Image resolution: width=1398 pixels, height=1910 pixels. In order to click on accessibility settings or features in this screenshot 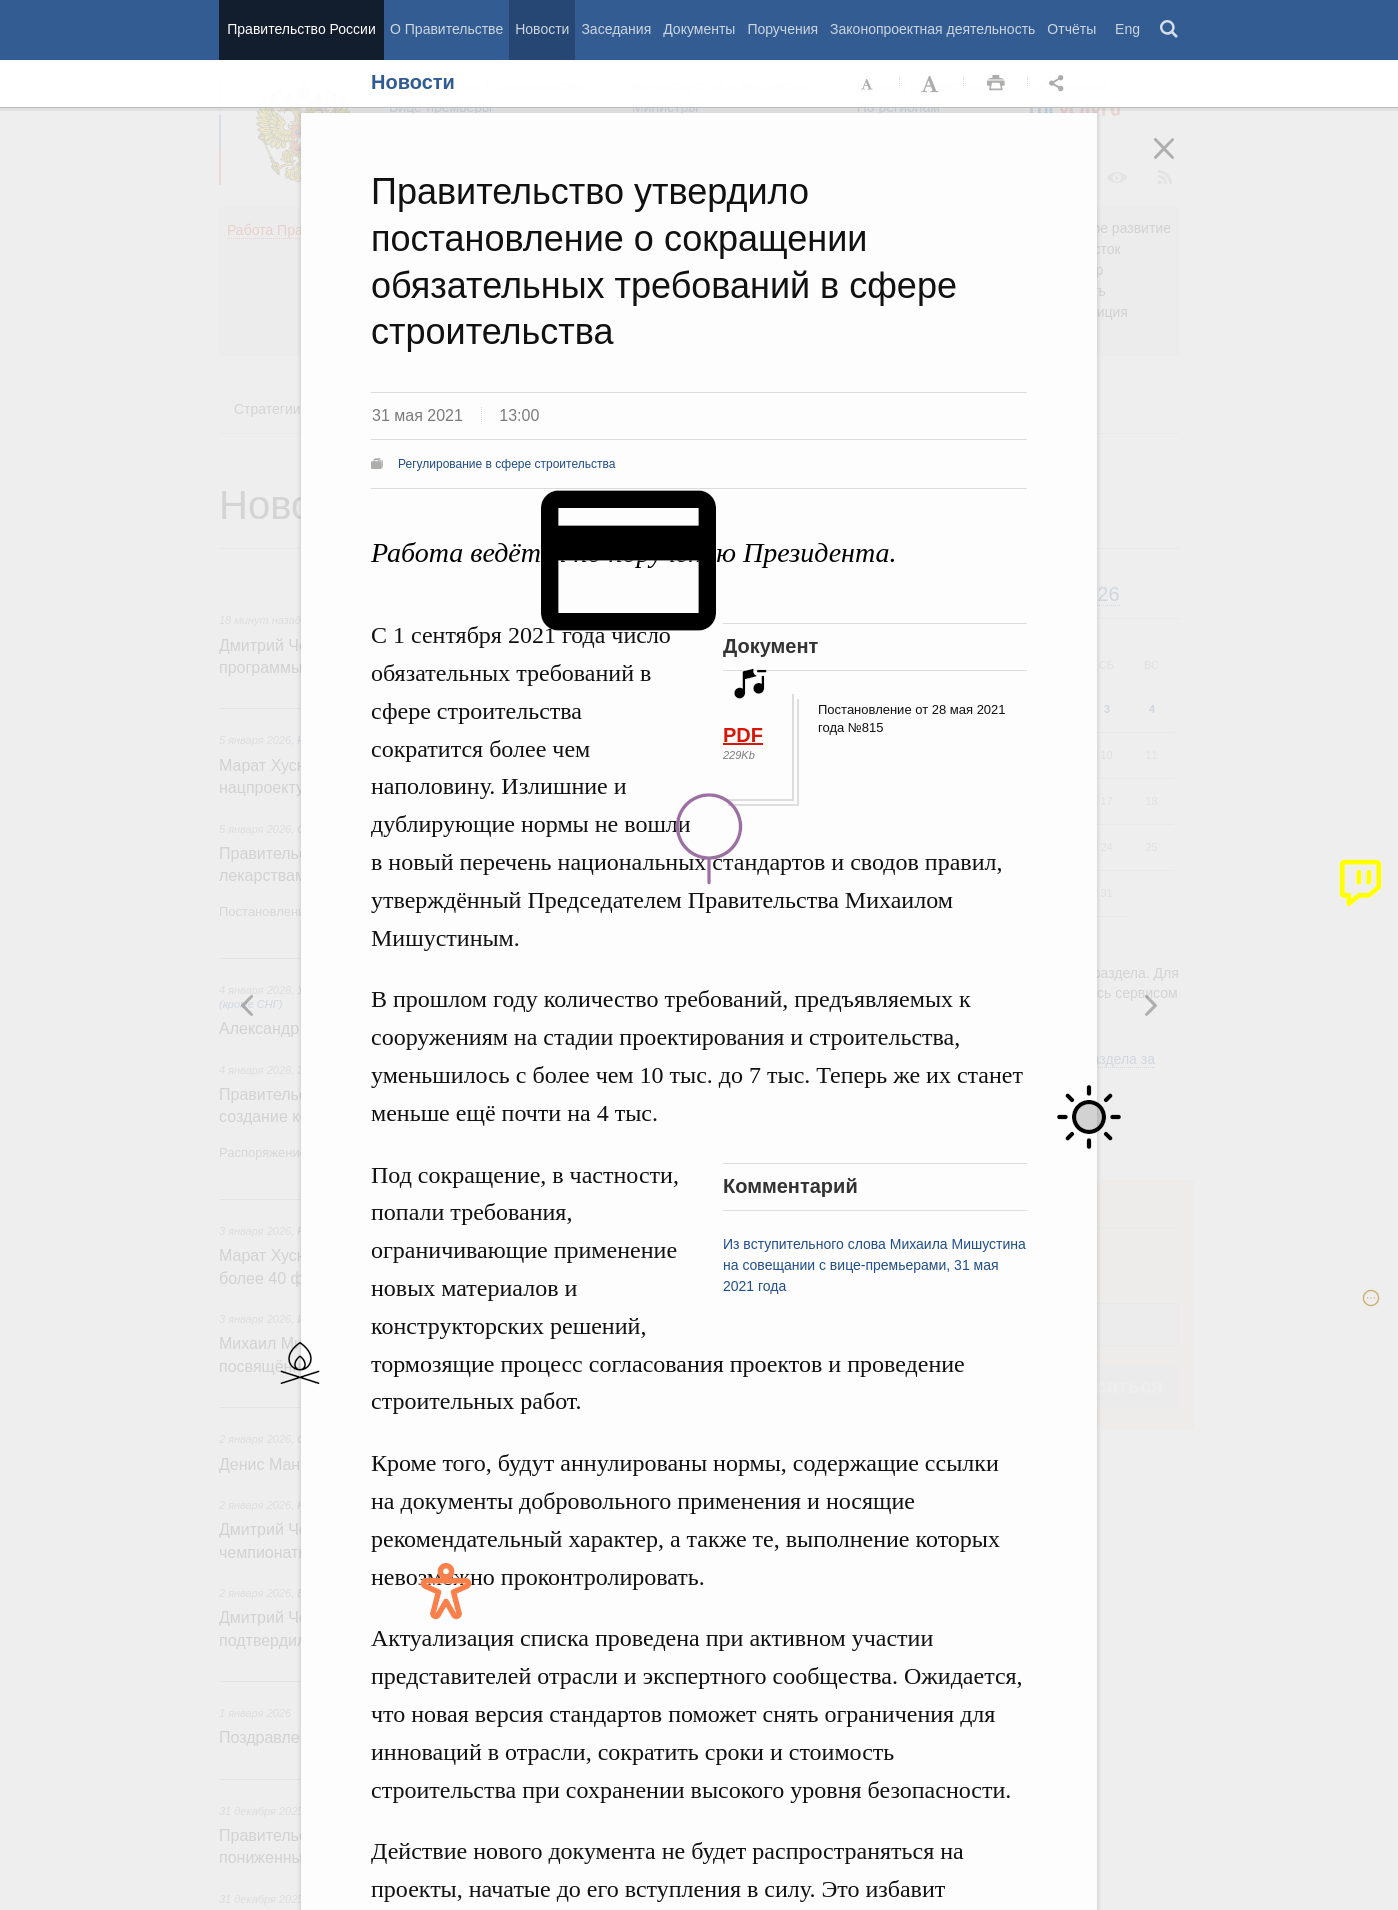, I will do `click(446, 1592)`.